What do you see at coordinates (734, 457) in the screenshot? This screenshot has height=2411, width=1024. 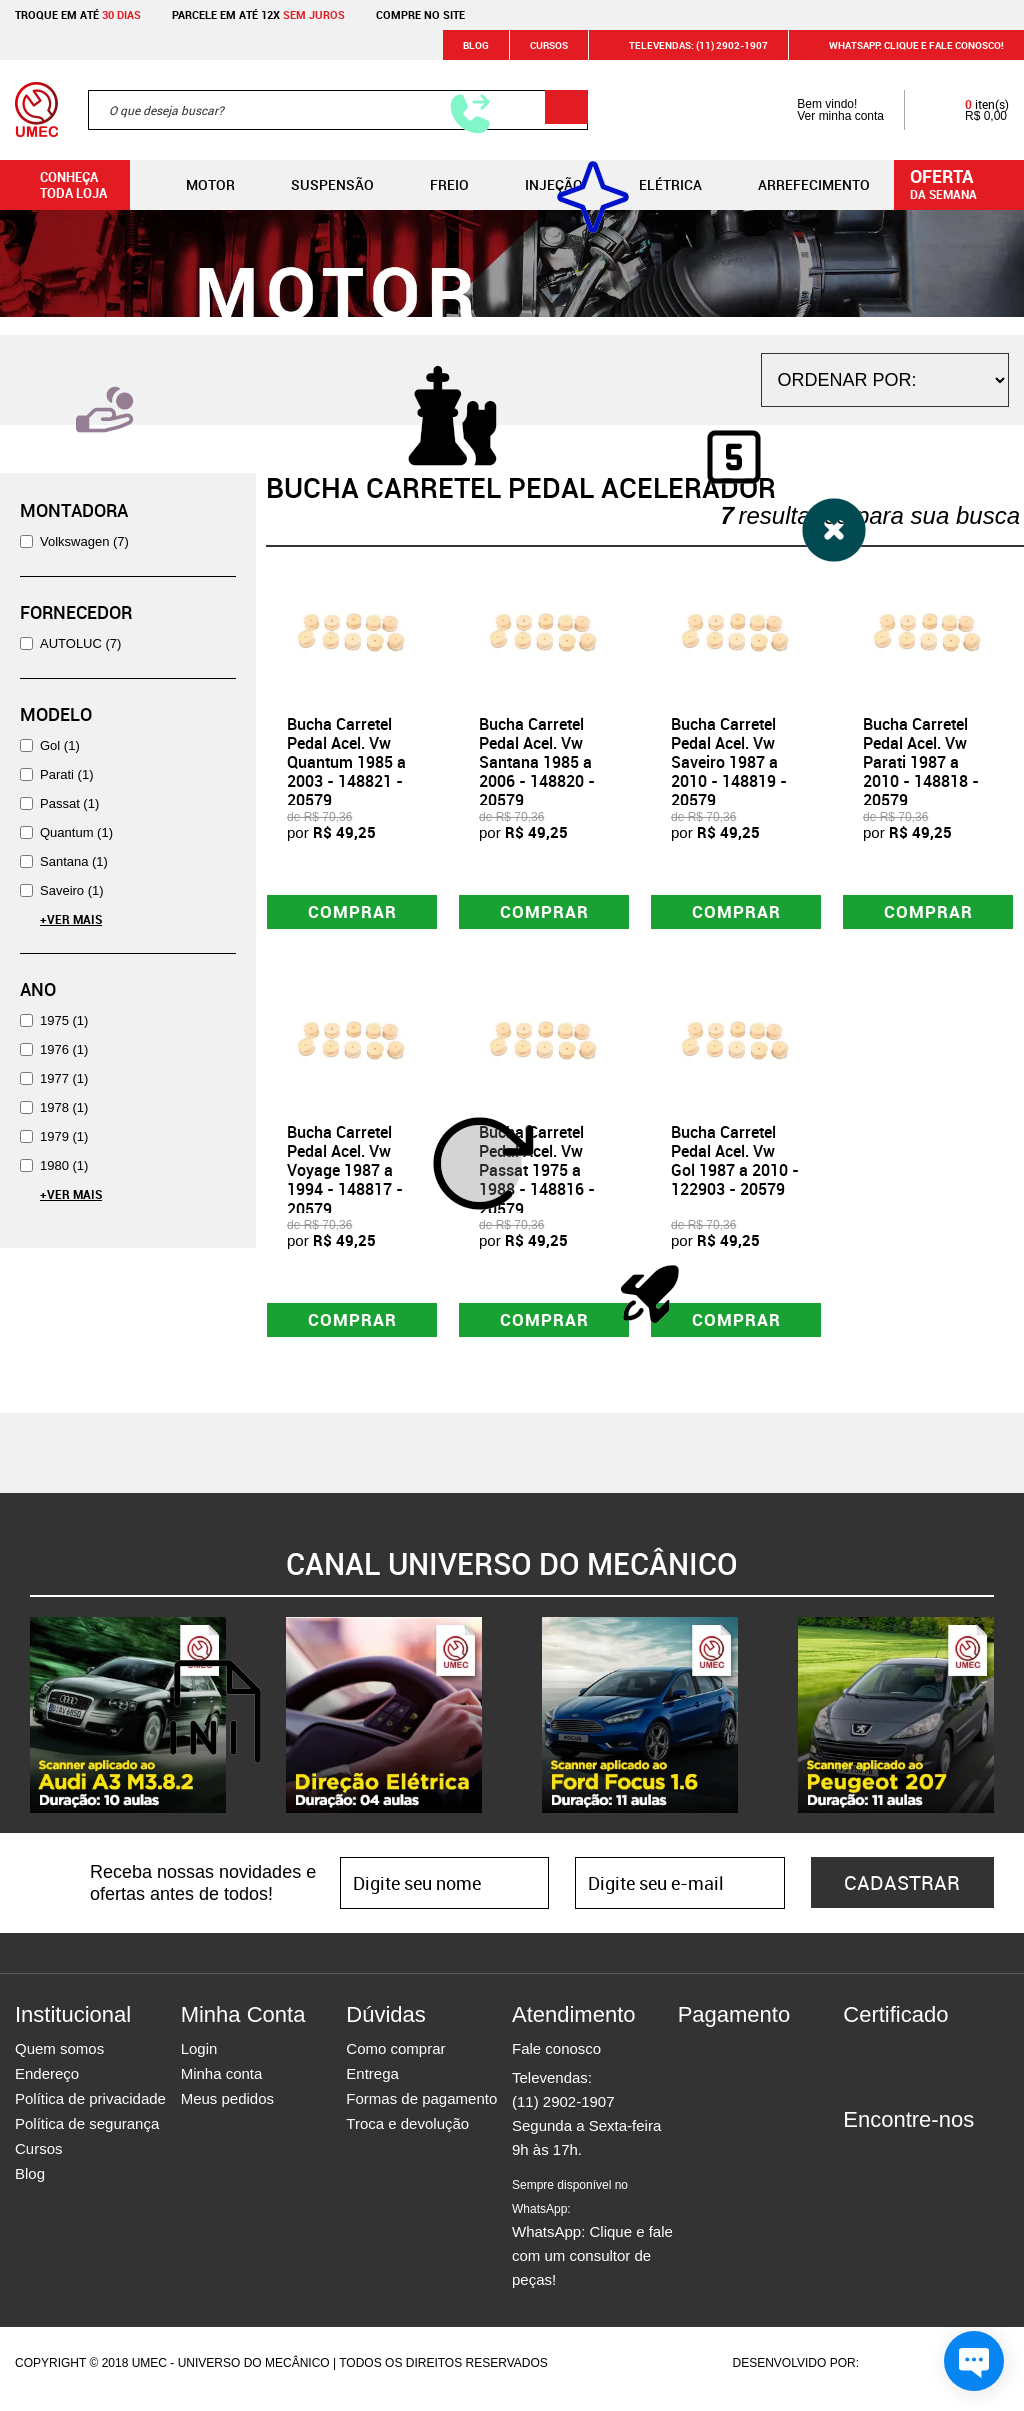 I see `select or navigate to item number 5` at bounding box center [734, 457].